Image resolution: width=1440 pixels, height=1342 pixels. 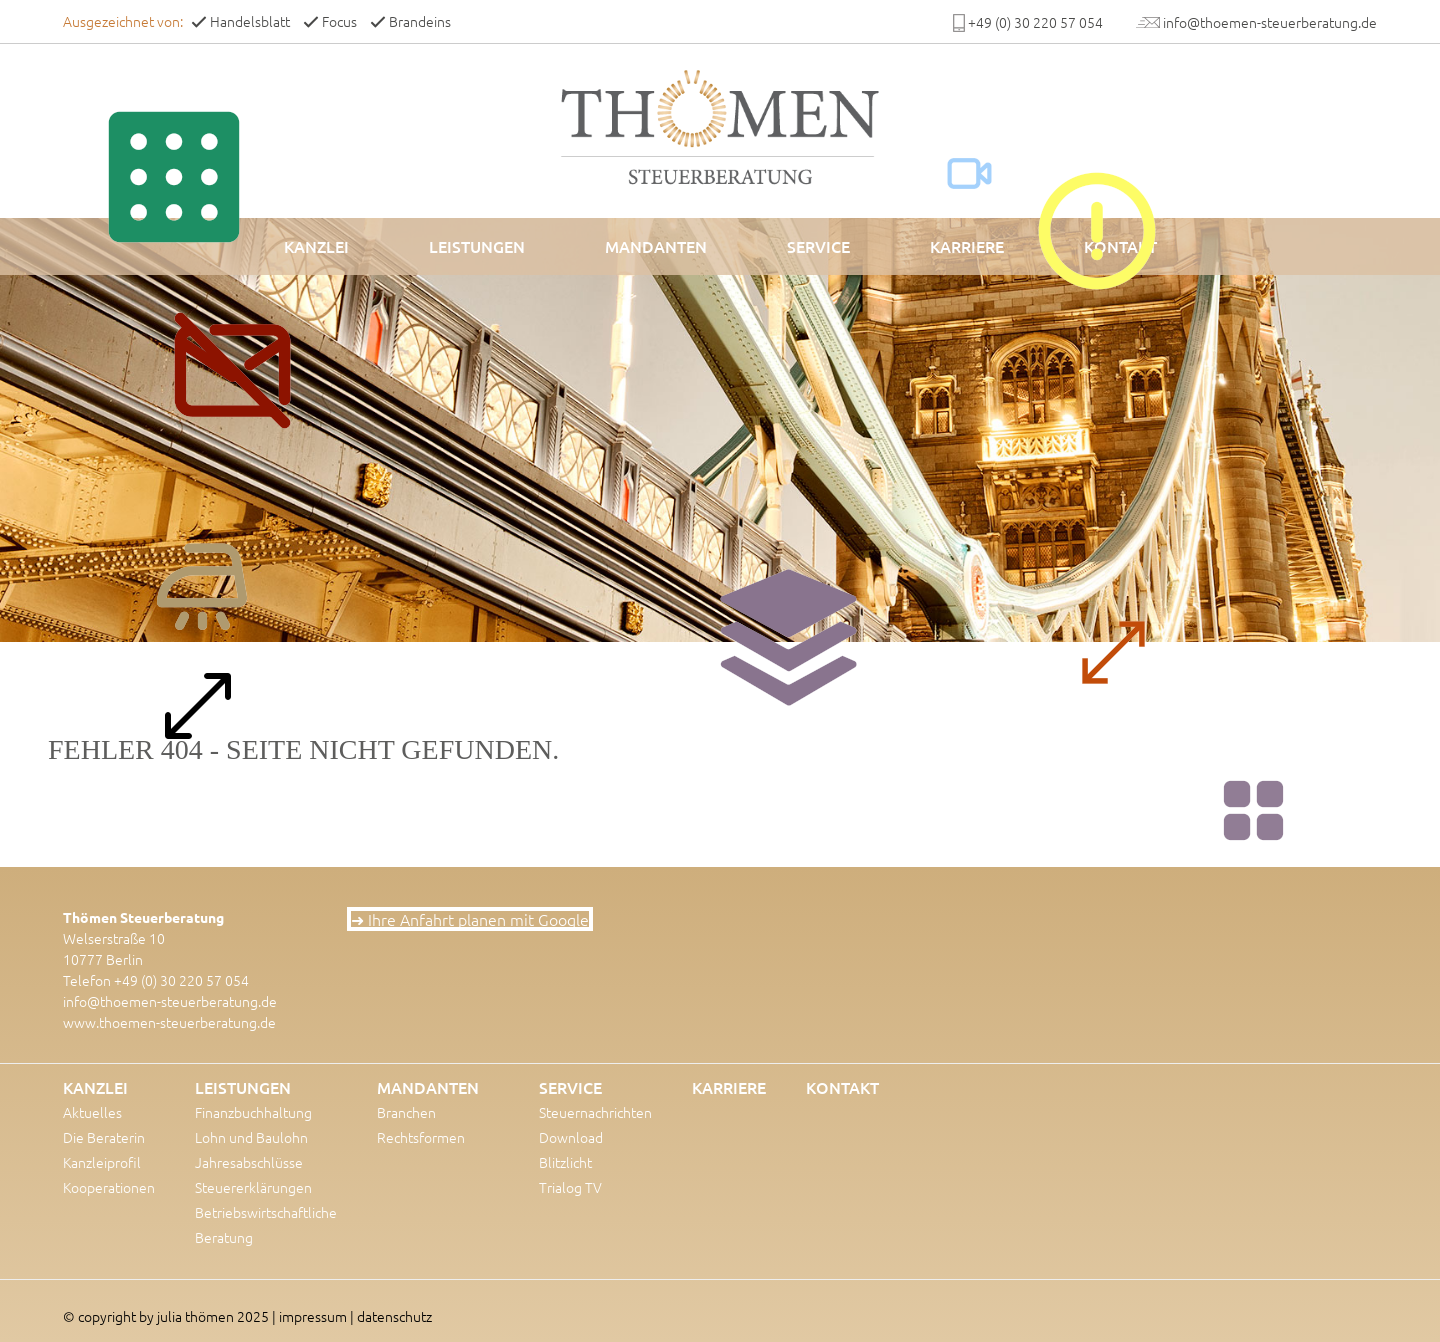 I want to click on resize a window or element, so click(x=1113, y=652).